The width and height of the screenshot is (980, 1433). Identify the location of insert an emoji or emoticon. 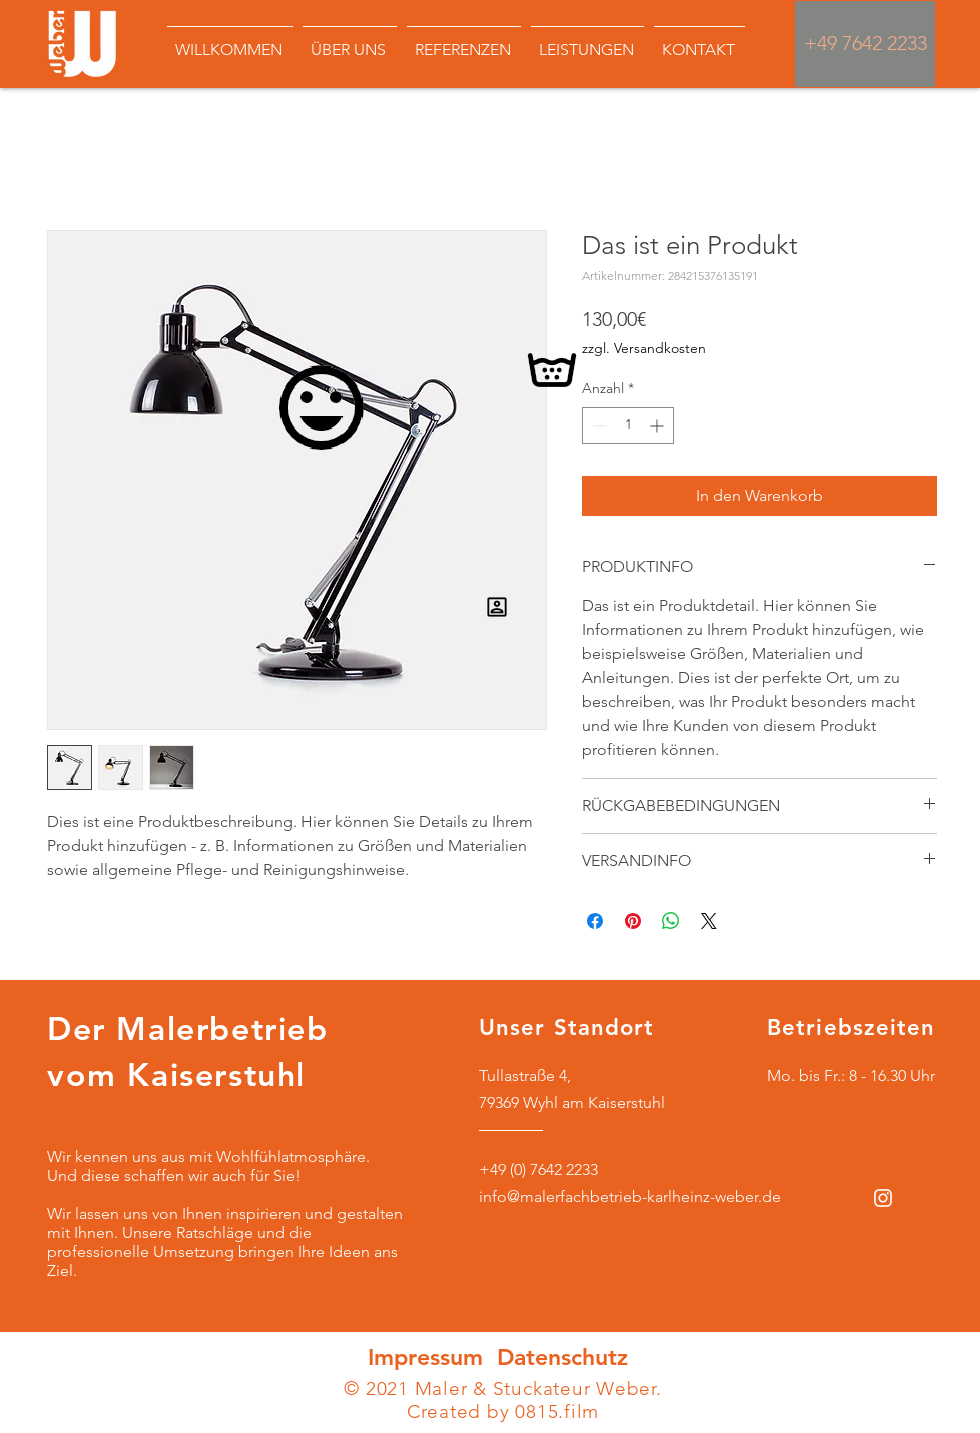
(321, 407).